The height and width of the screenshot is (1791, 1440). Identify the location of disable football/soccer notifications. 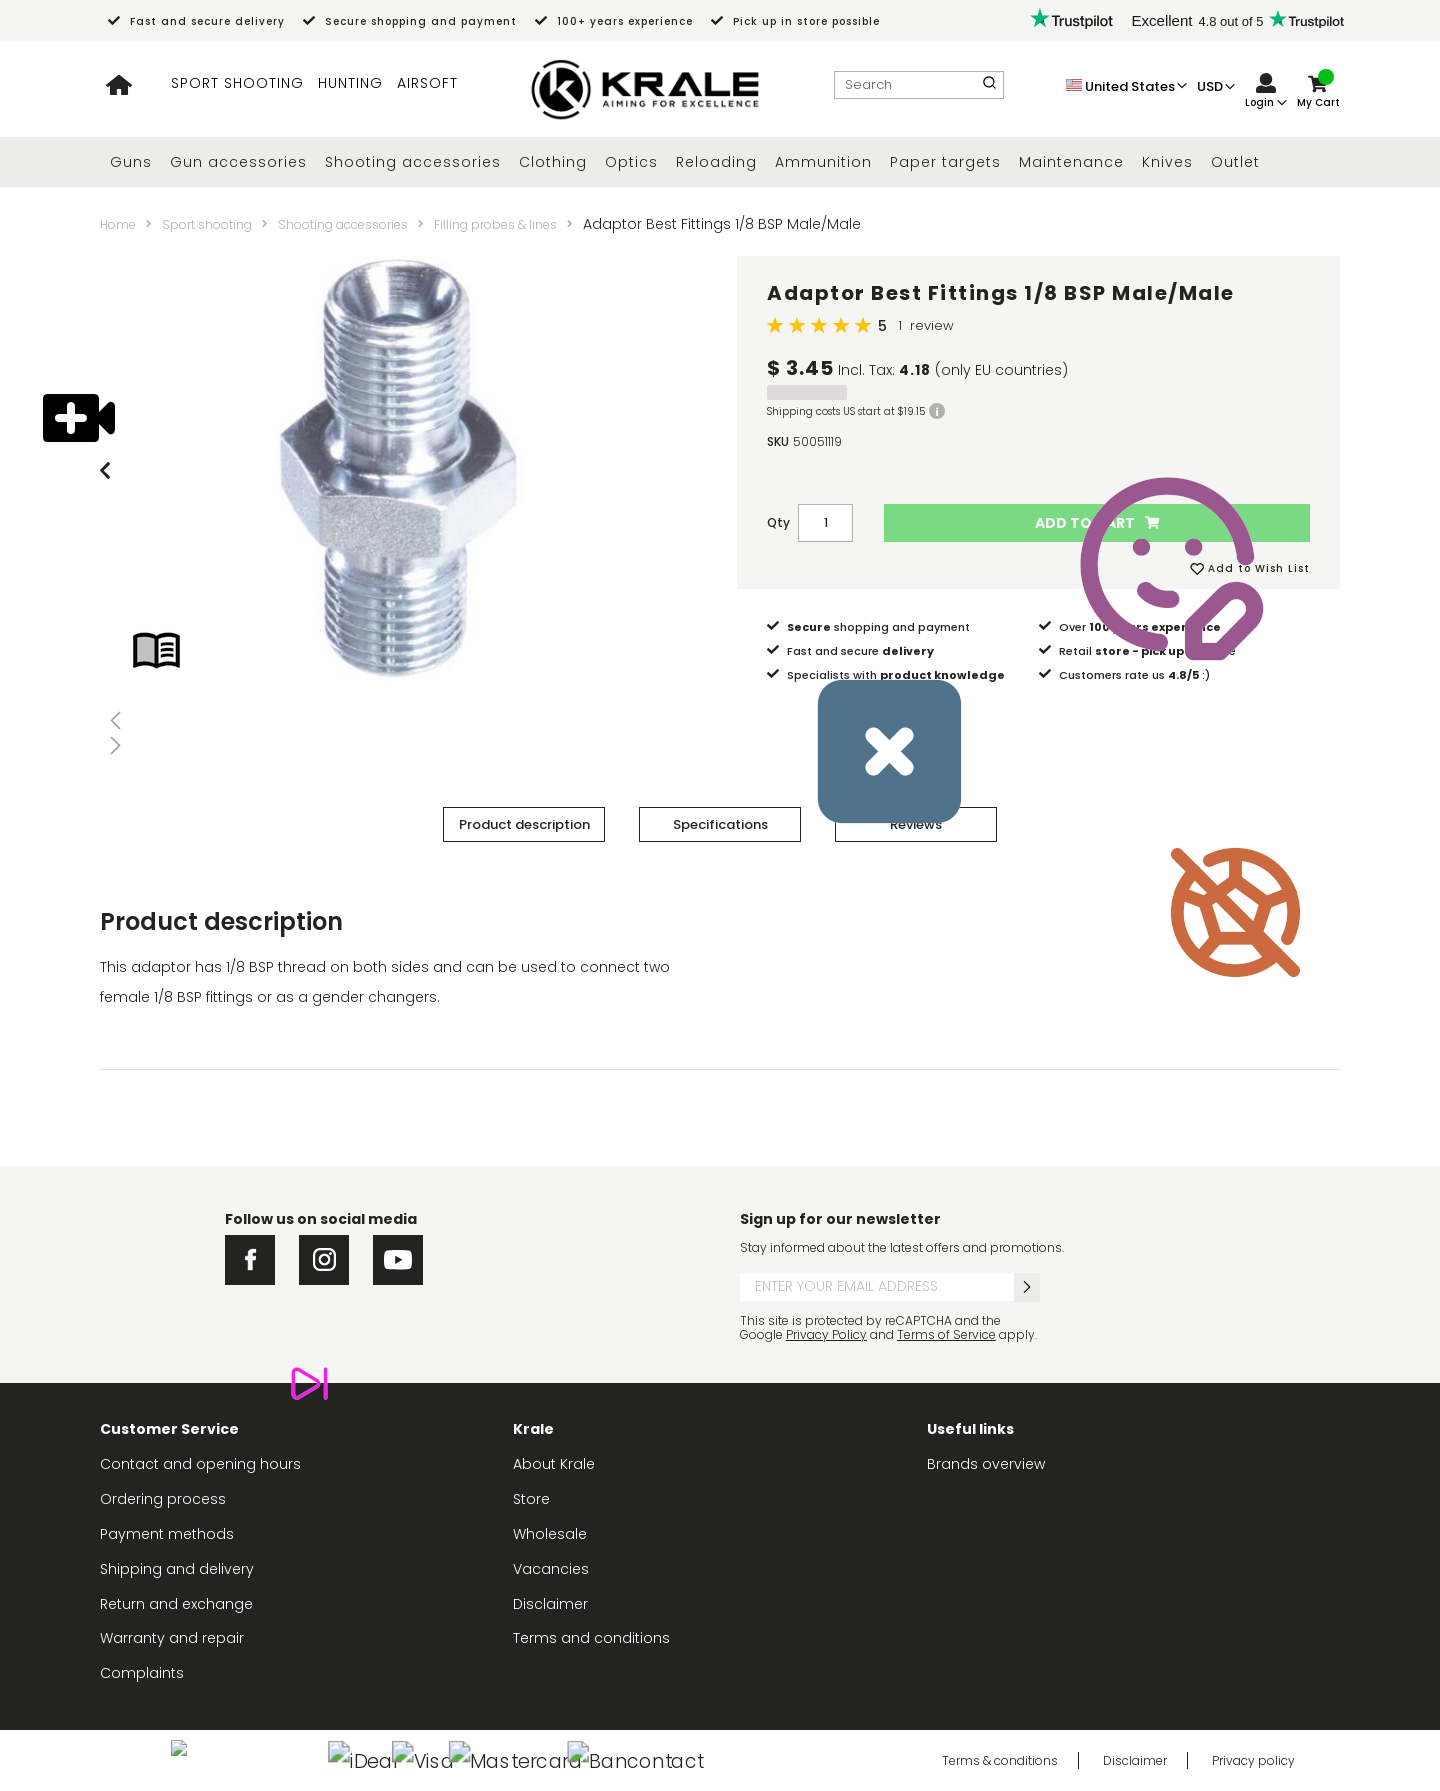
(1235, 912).